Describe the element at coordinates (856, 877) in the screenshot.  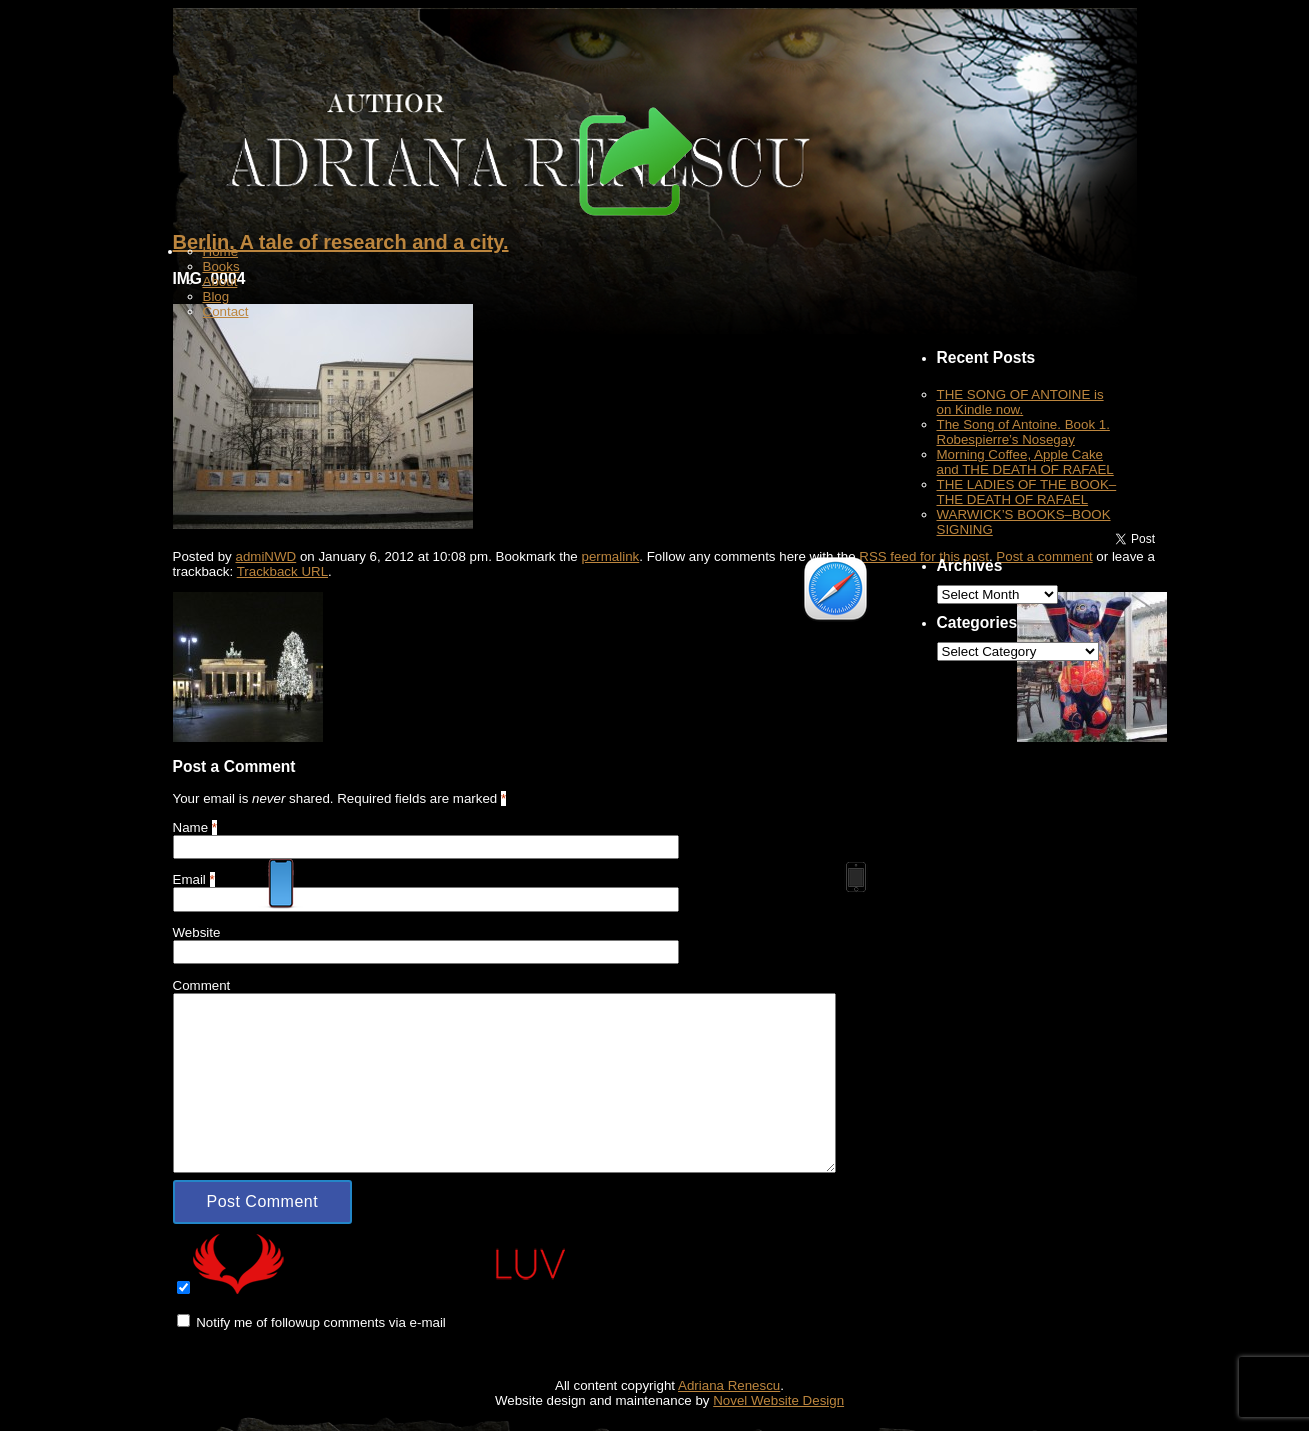
I see `iPod Touch device in sidebar navigation` at that location.